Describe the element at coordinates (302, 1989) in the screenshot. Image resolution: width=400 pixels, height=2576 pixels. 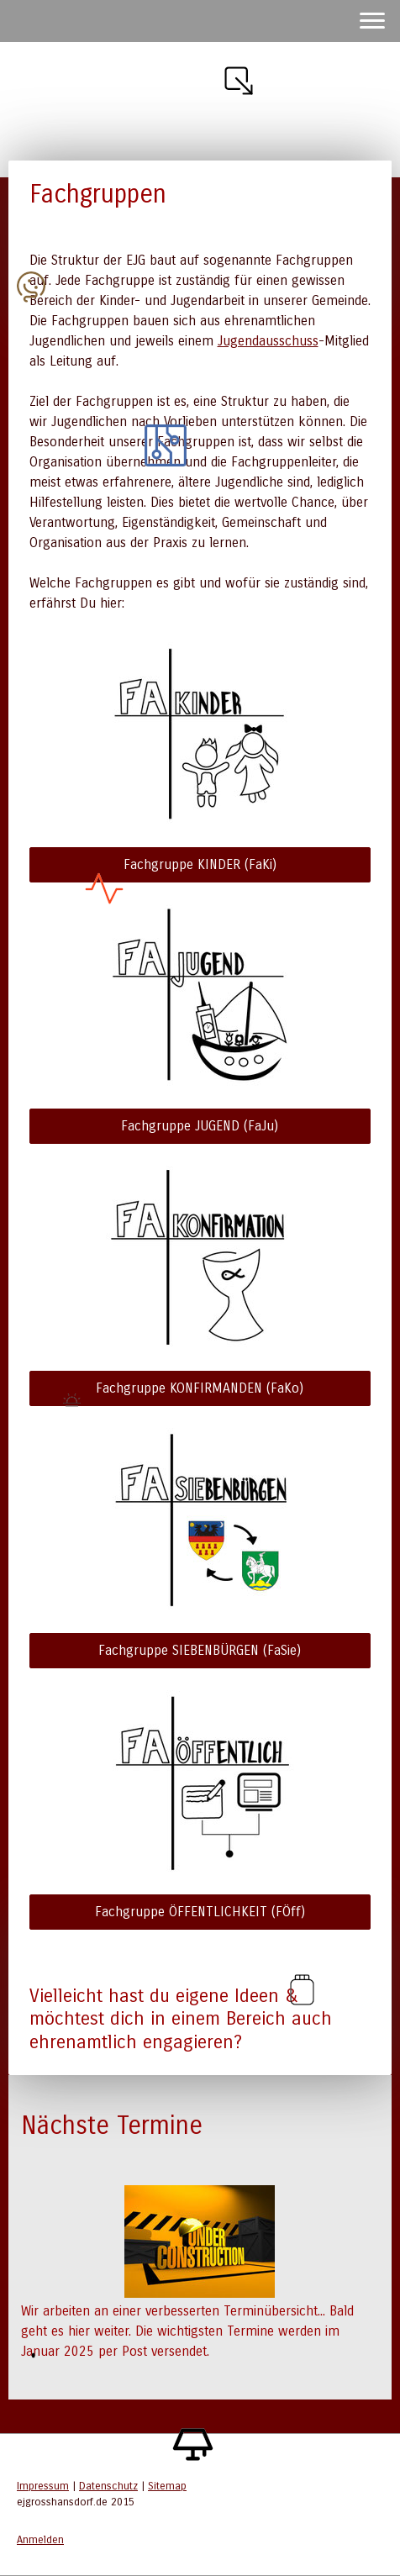
I see `store or organize items in a container` at that location.